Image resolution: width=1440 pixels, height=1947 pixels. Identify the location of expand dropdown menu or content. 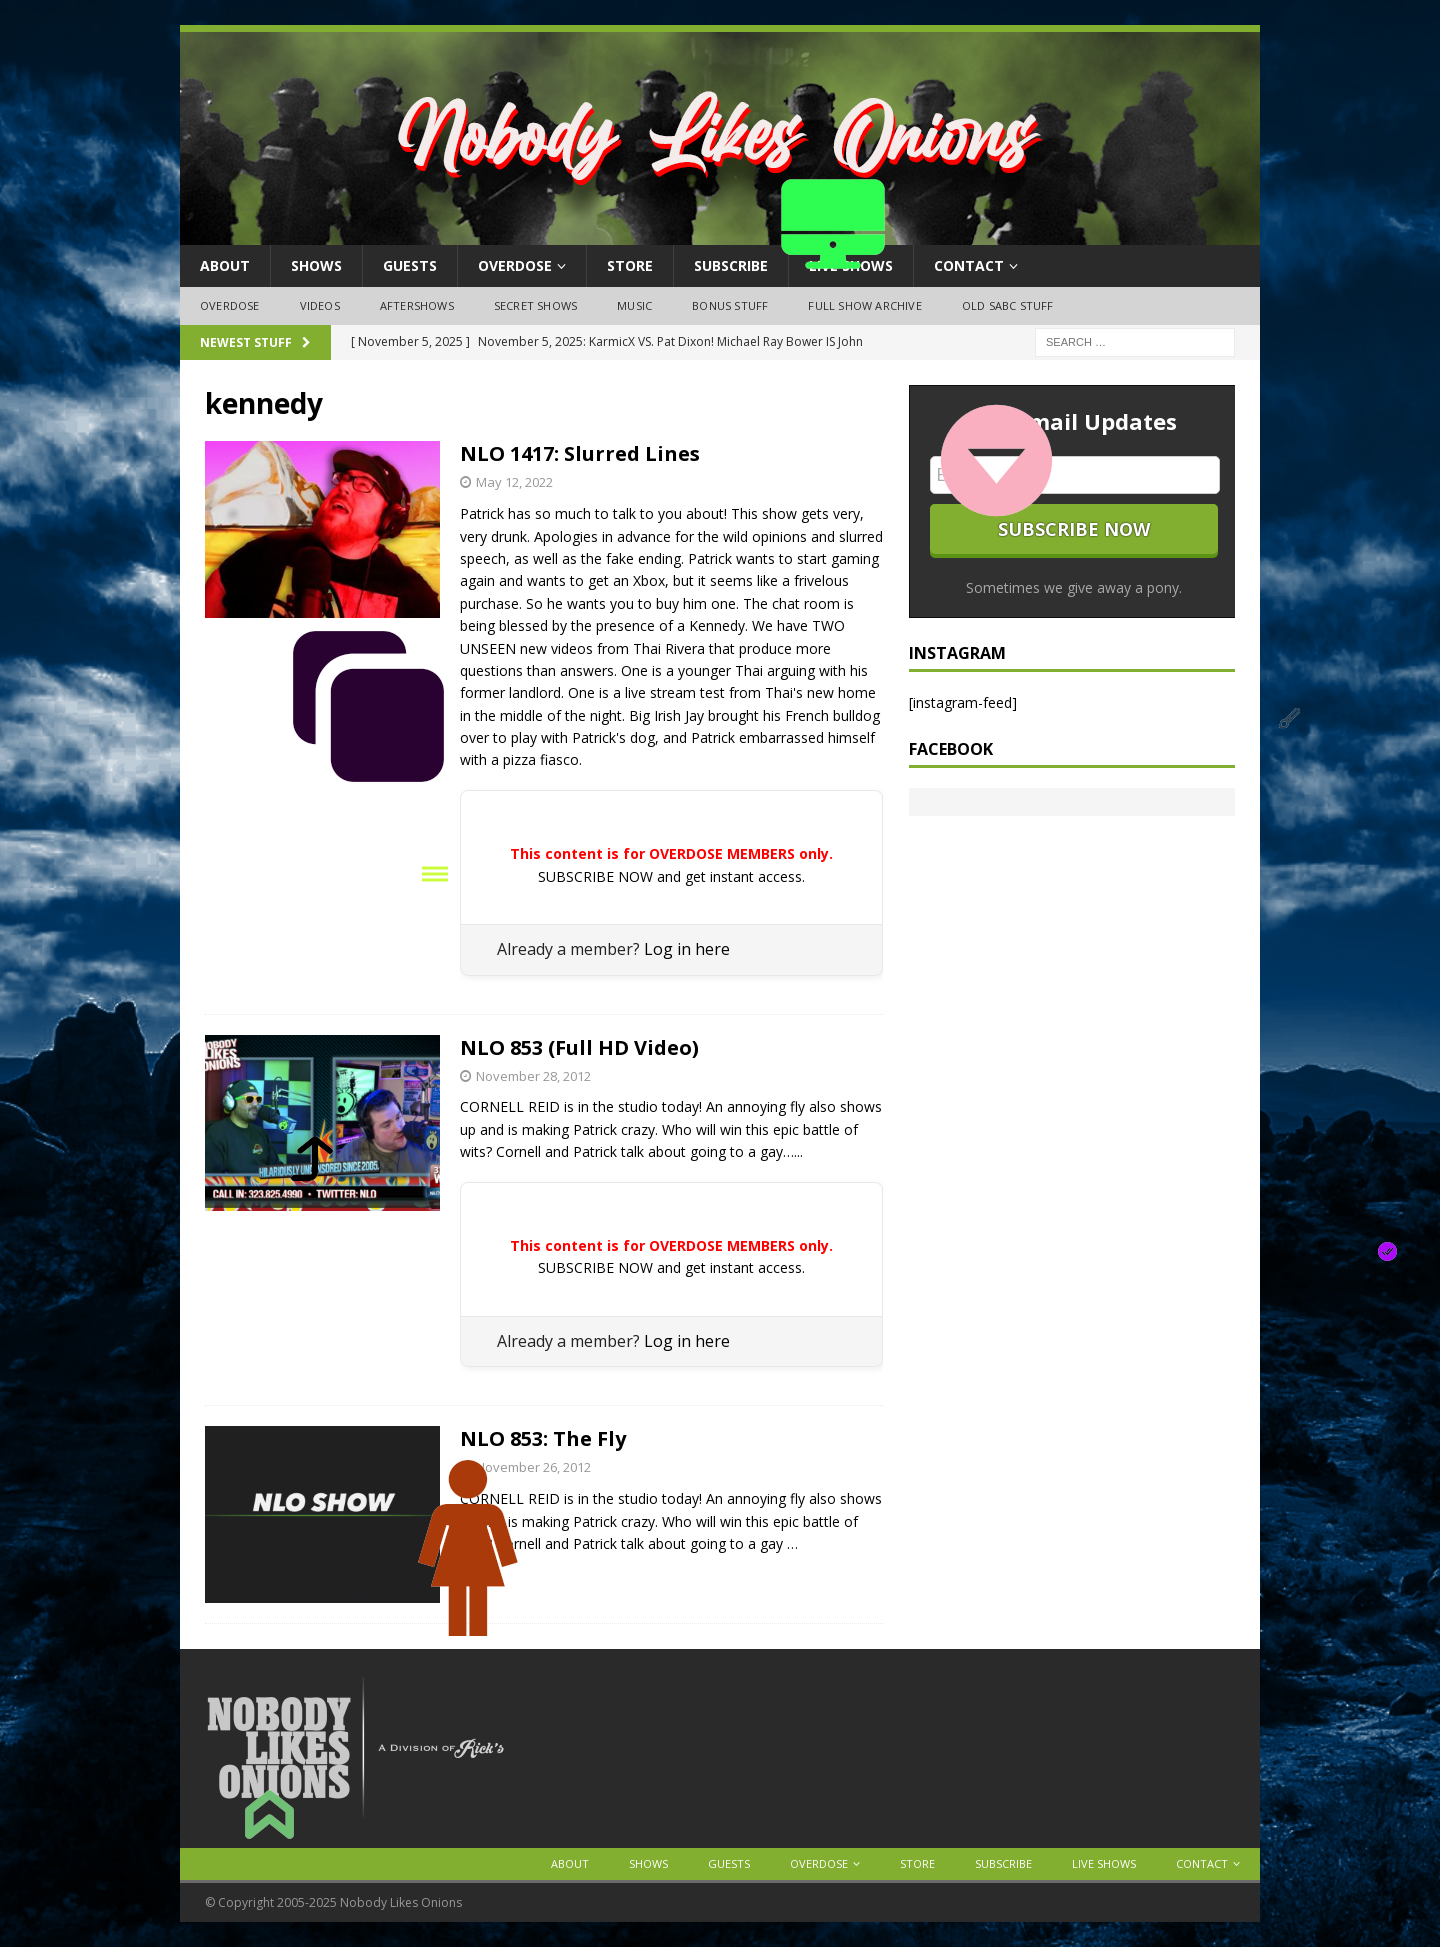
(996, 460).